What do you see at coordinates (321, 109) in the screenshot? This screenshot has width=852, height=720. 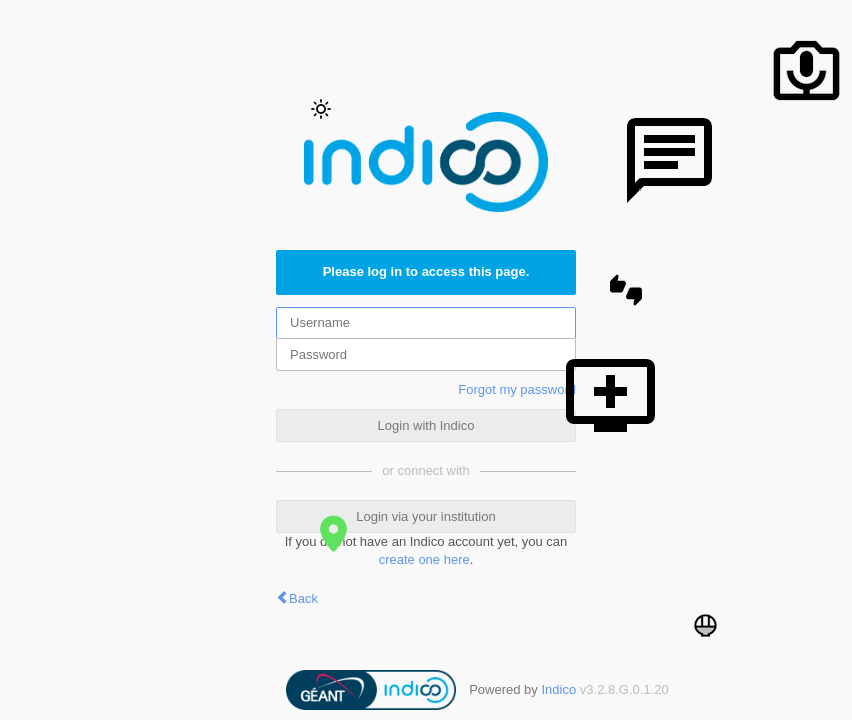 I see `switch to light mode` at bounding box center [321, 109].